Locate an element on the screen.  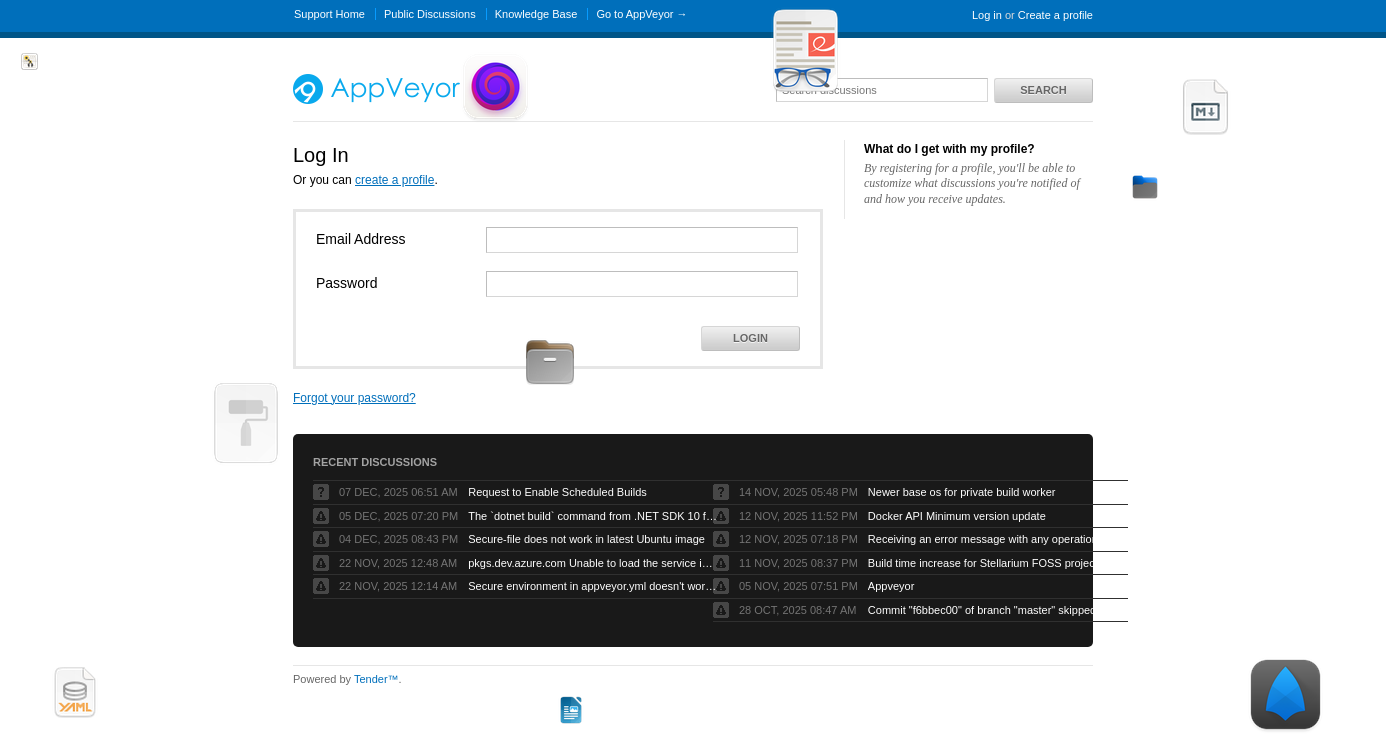
open libreoffice writer application is located at coordinates (571, 710).